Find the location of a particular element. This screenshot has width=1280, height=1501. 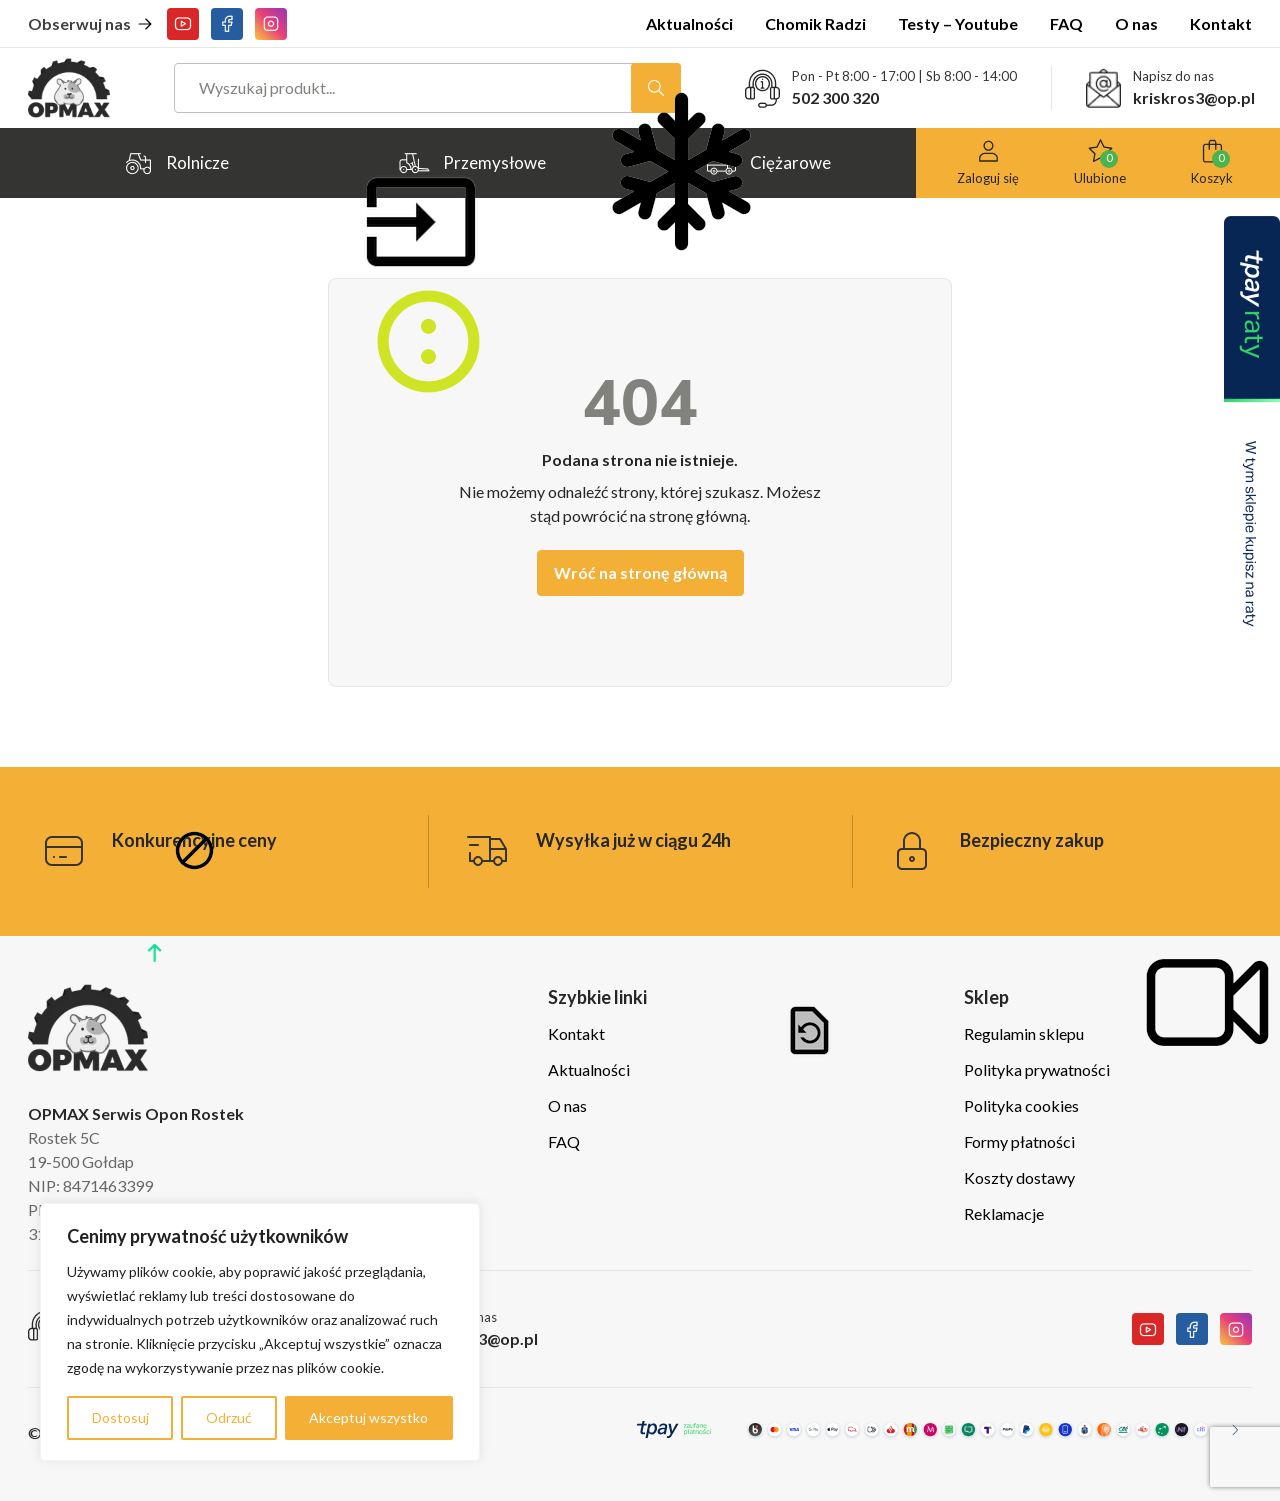

cancel or abort current action is located at coordinates (194, 850).